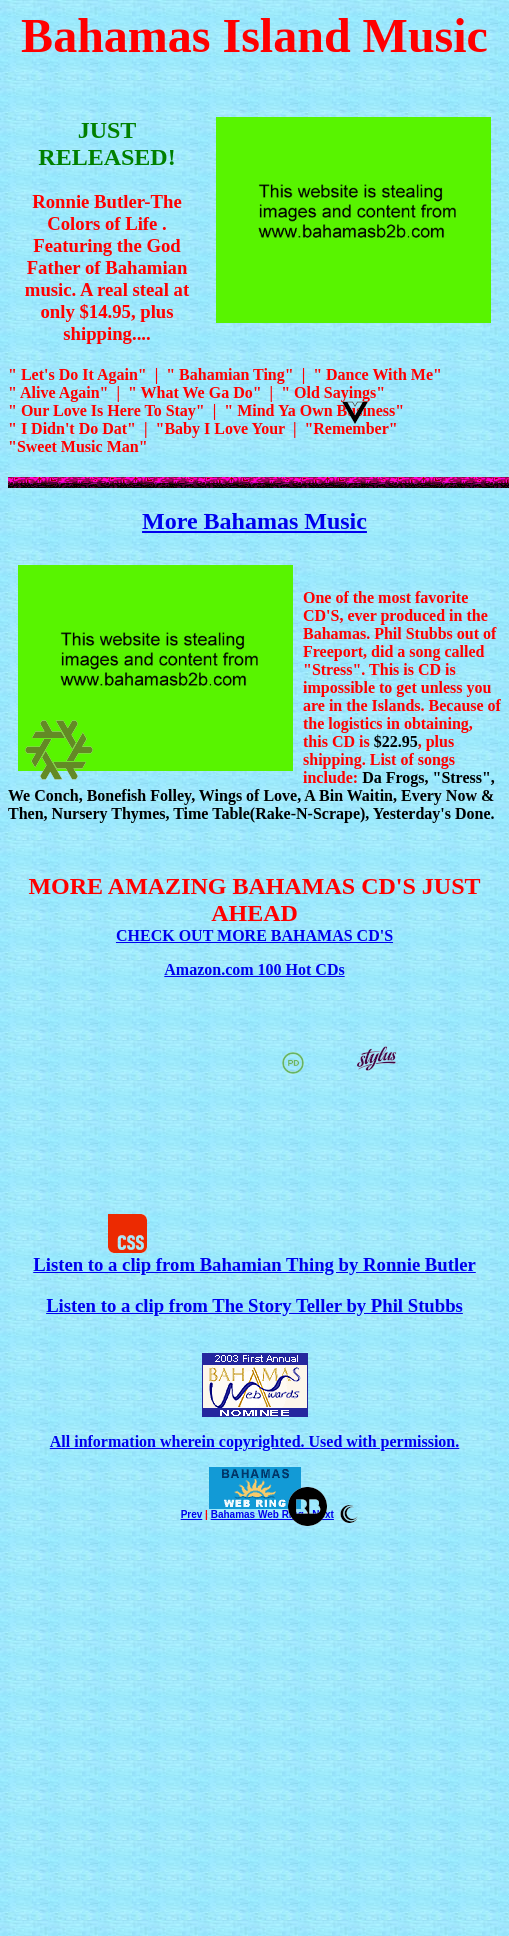  What do you see at coordinates (59, 750) in the screenshot?
I see `NixOS Linux distribution logo` at bounding box center [59, 750].